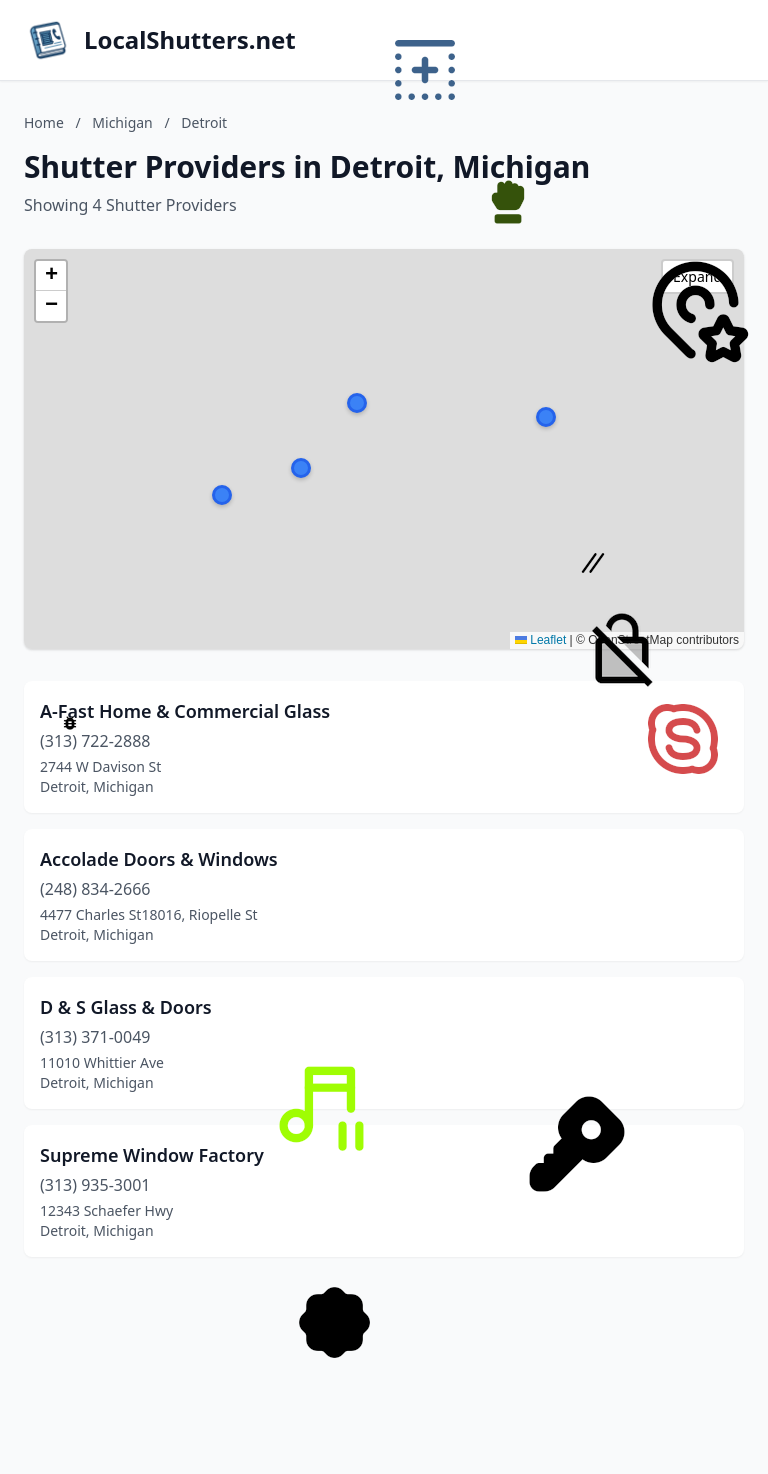 The width and height of the screenshot is (768, 1474). What do you see at coordinates (683, 739) in the screenshot?
I see `open Skype app` at bounding box center [683, 739].